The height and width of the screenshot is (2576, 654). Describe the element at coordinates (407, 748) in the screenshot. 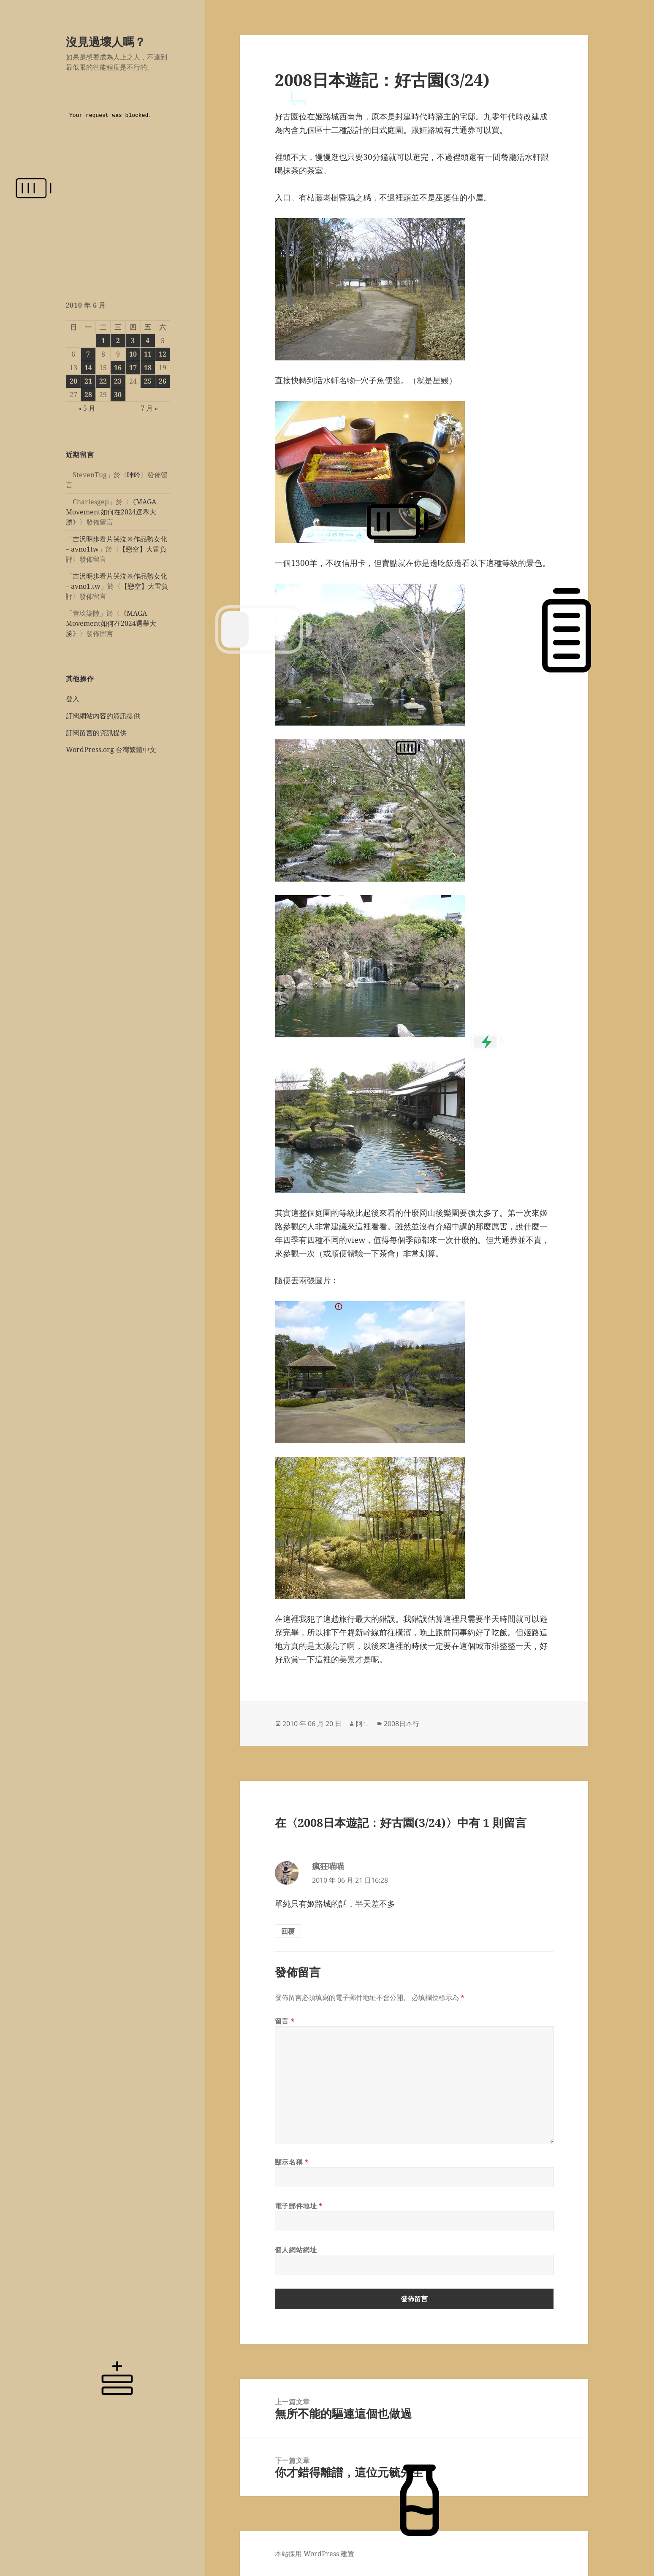

I see `indicates battery is fully charged` at that location.